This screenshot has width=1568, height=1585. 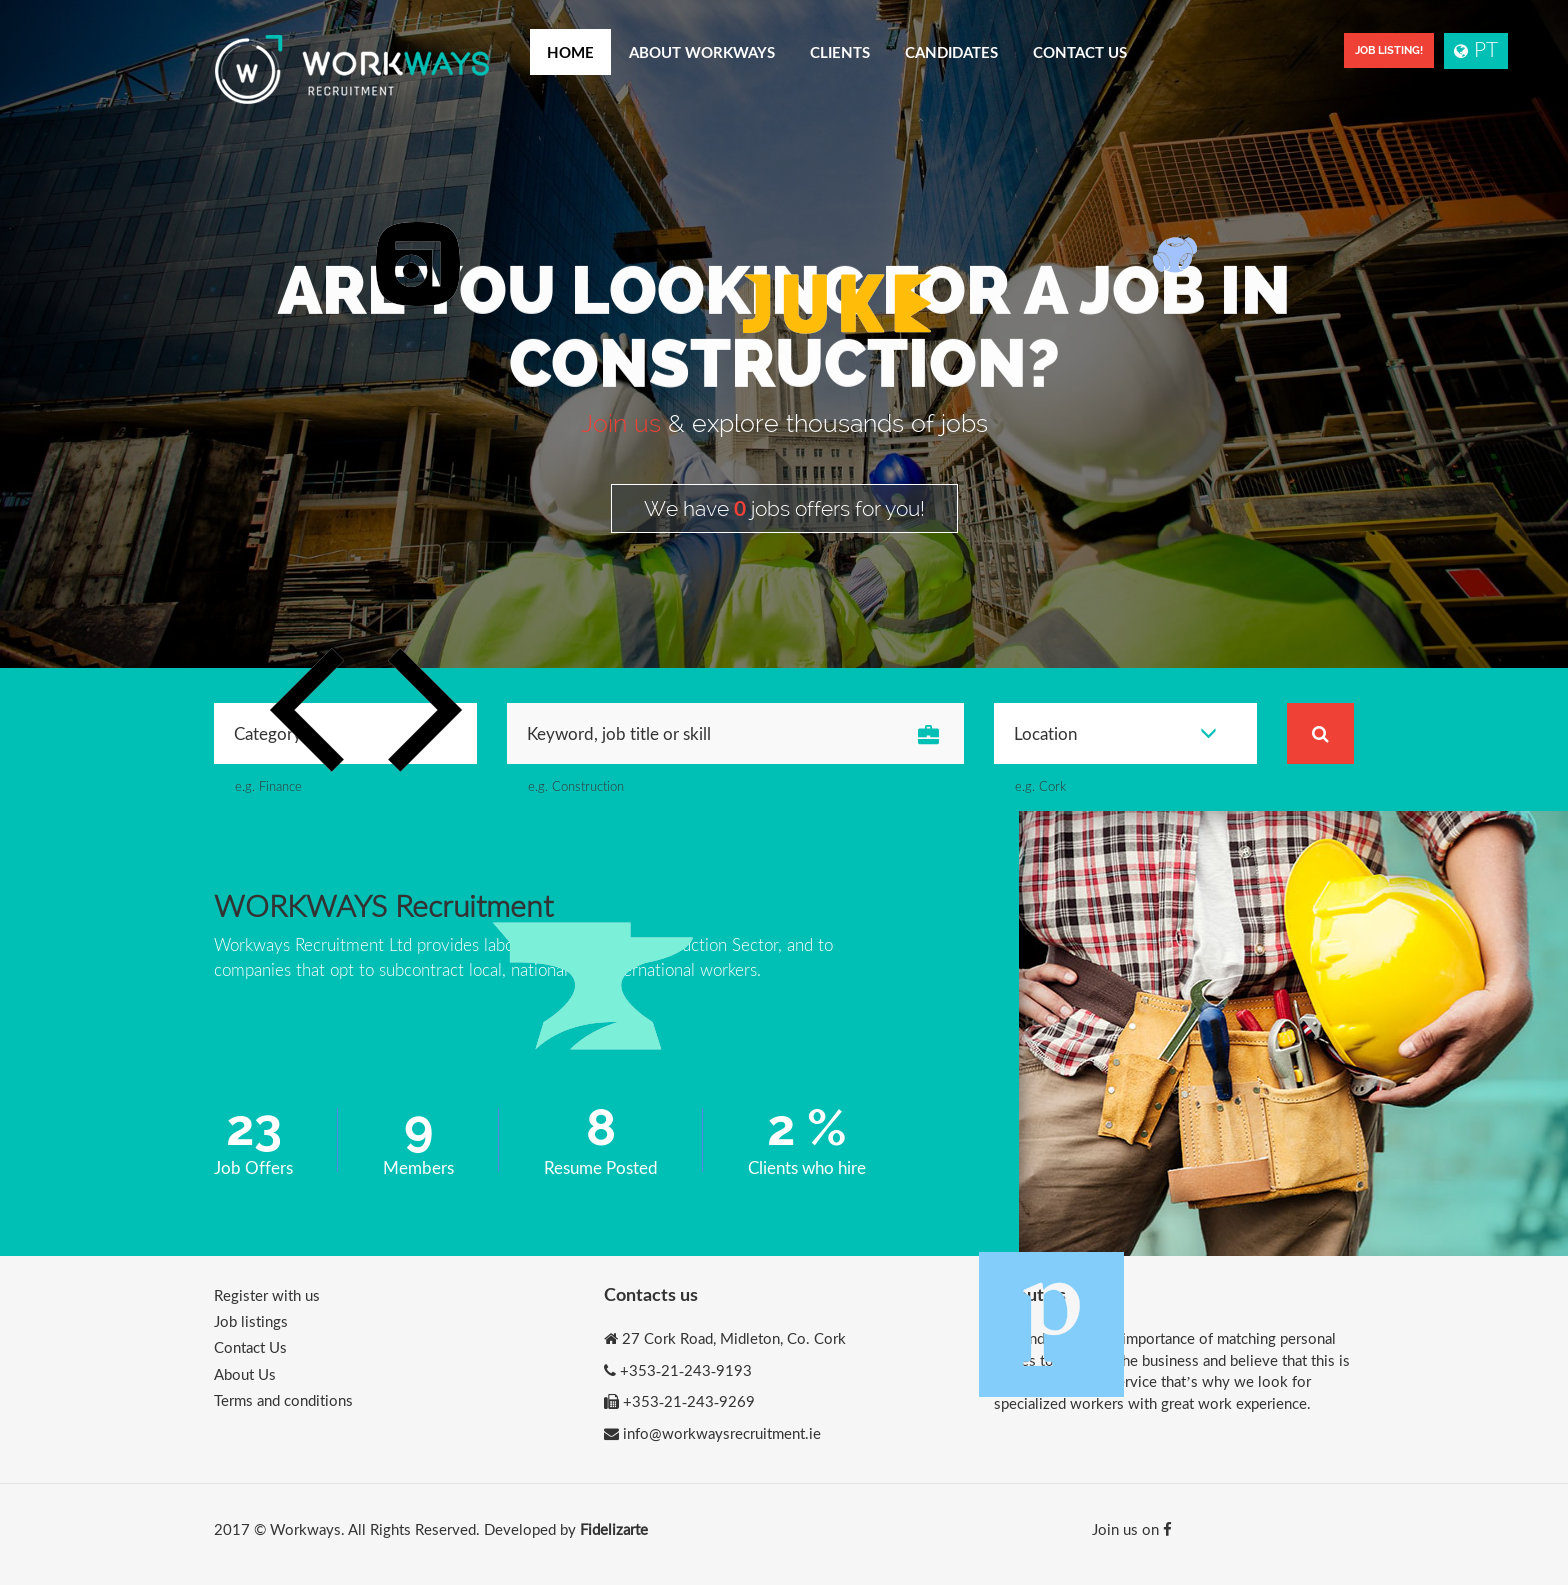 What do you see at coordinates (366, 710) in the screenshot?
I see `view or edit source code` at bounding box center [366, 710].